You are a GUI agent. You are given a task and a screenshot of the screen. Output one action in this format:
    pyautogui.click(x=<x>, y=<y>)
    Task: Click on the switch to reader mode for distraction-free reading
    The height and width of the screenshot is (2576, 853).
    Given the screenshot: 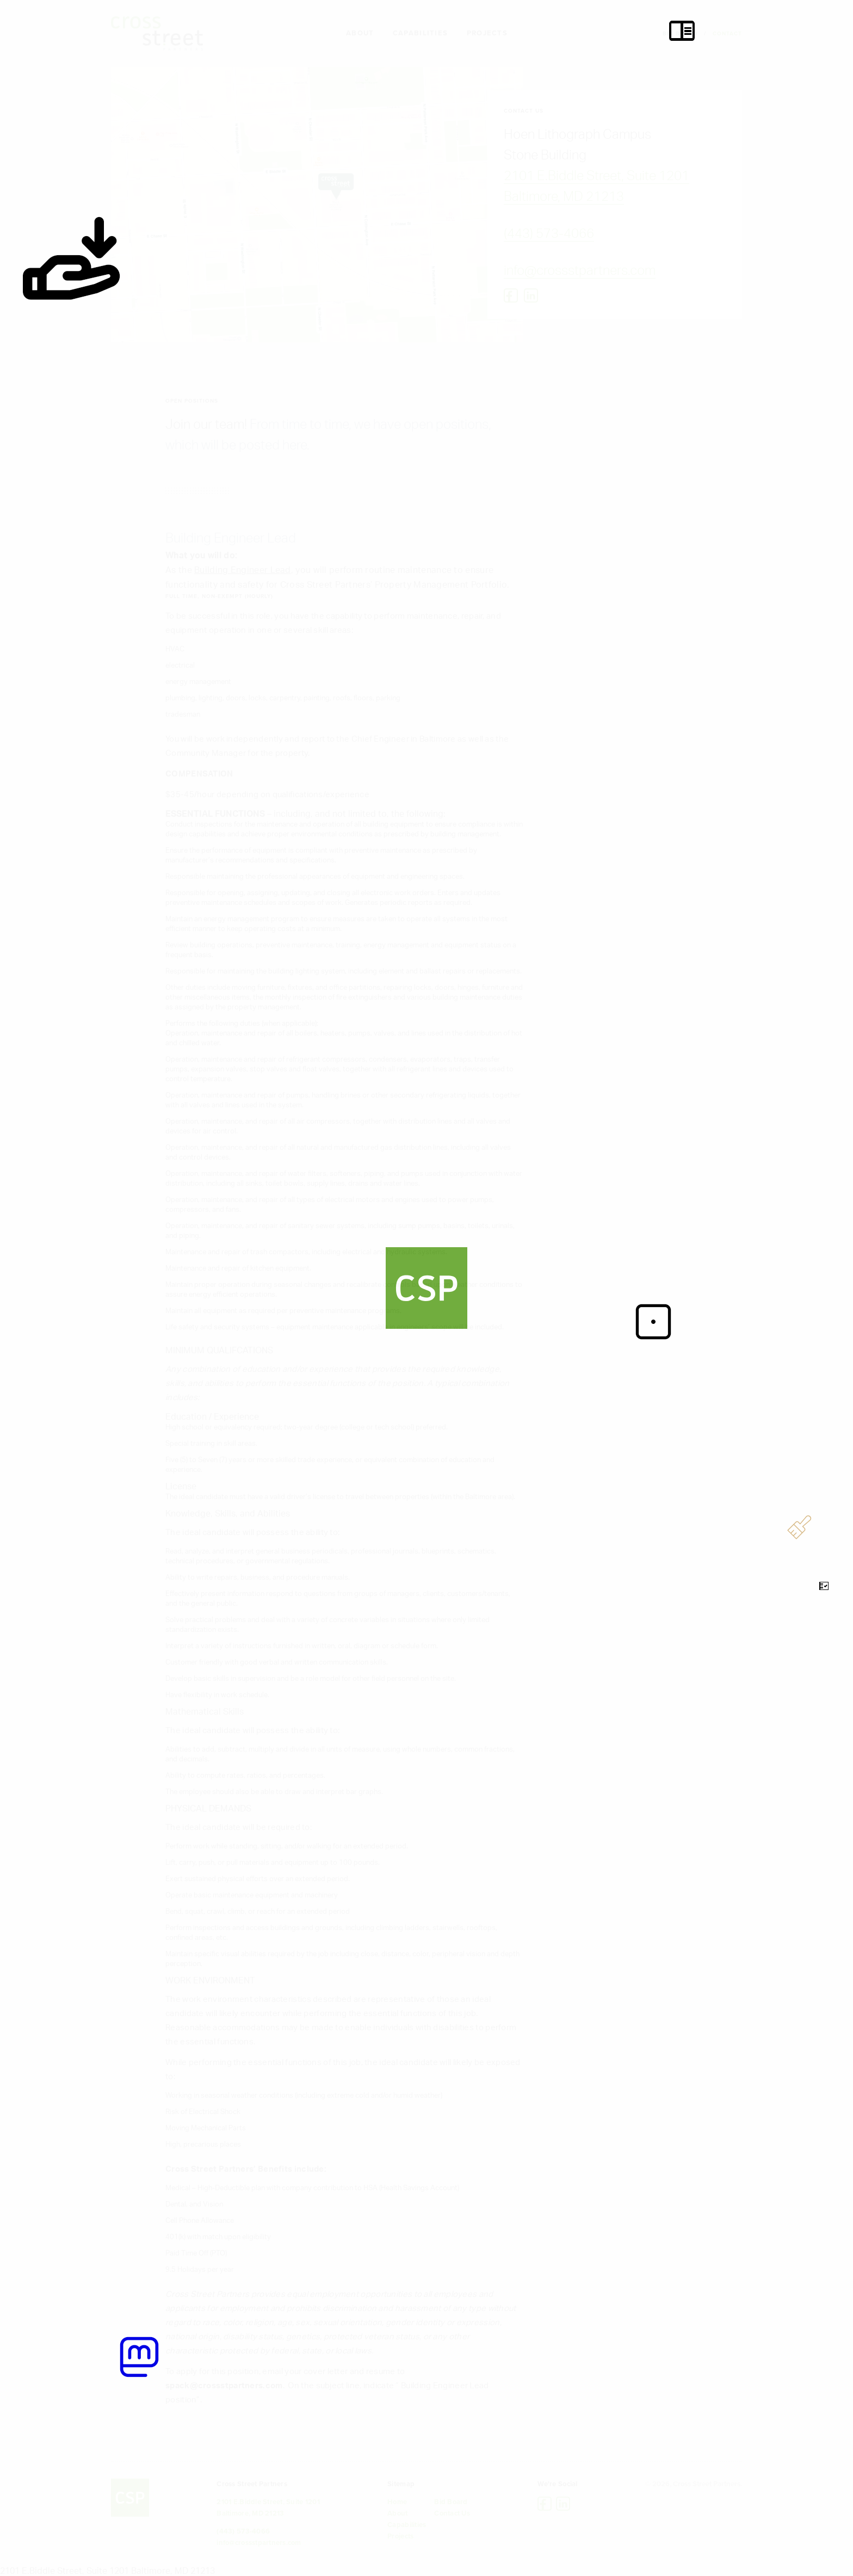 What is the action you would take?
    pyautogui.click(x=682, y=30)
    